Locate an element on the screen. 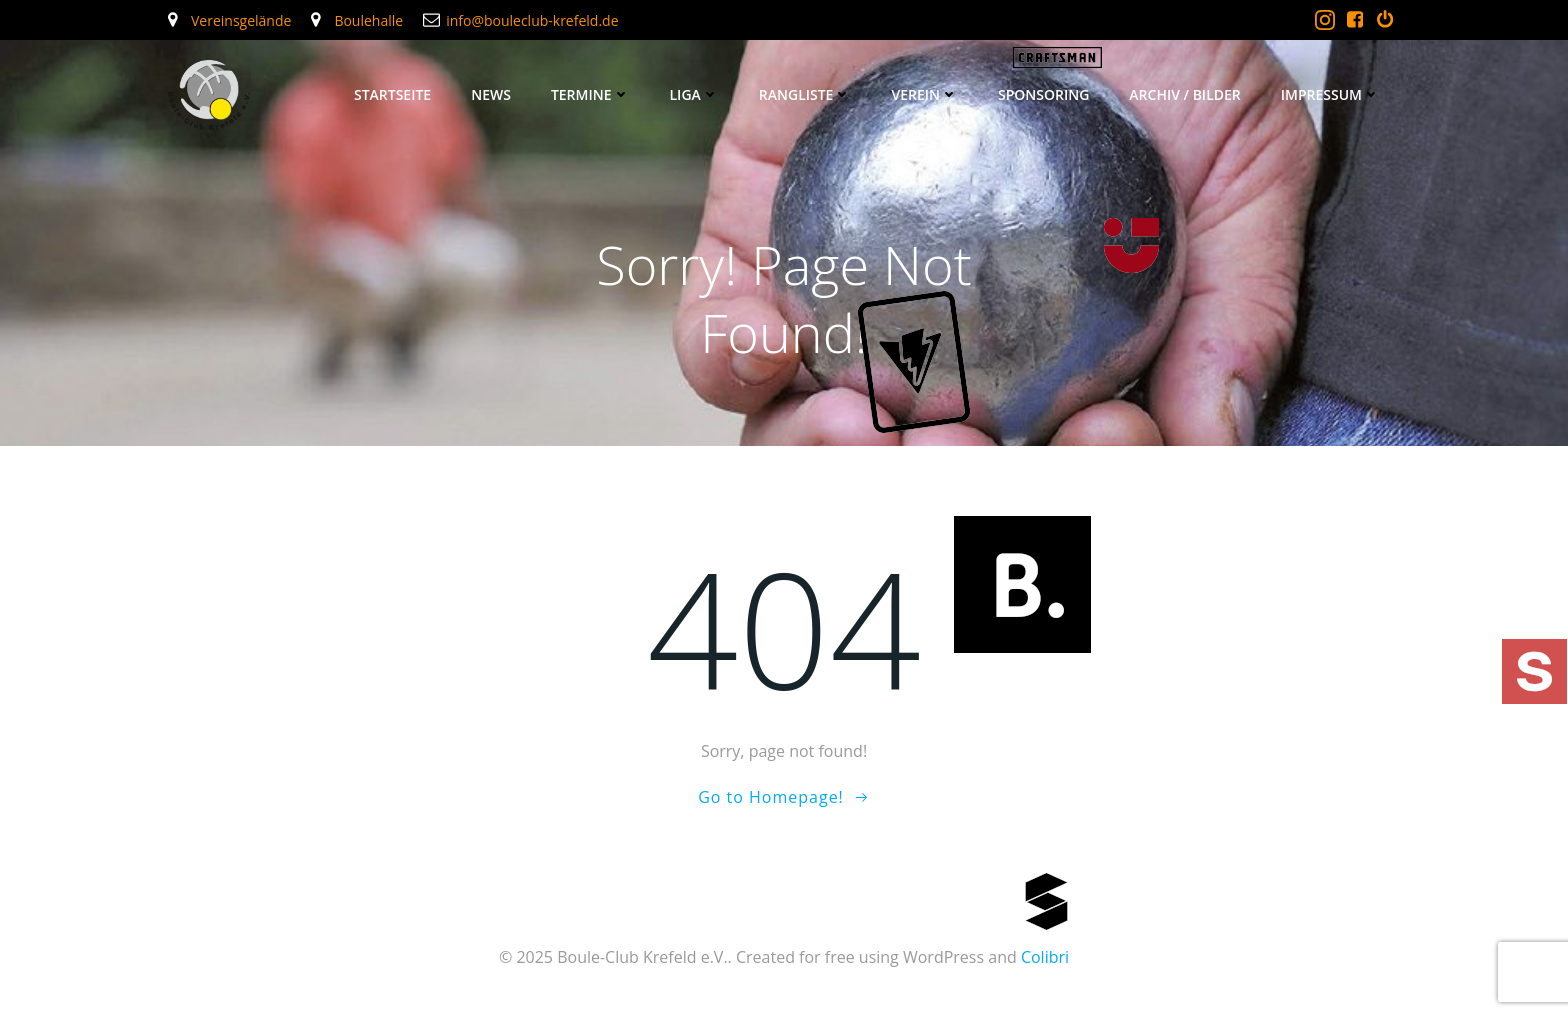 The width and height of the screenshot is (1568, 1016). open VitePress documentation site is located at coordinates (914, 362).